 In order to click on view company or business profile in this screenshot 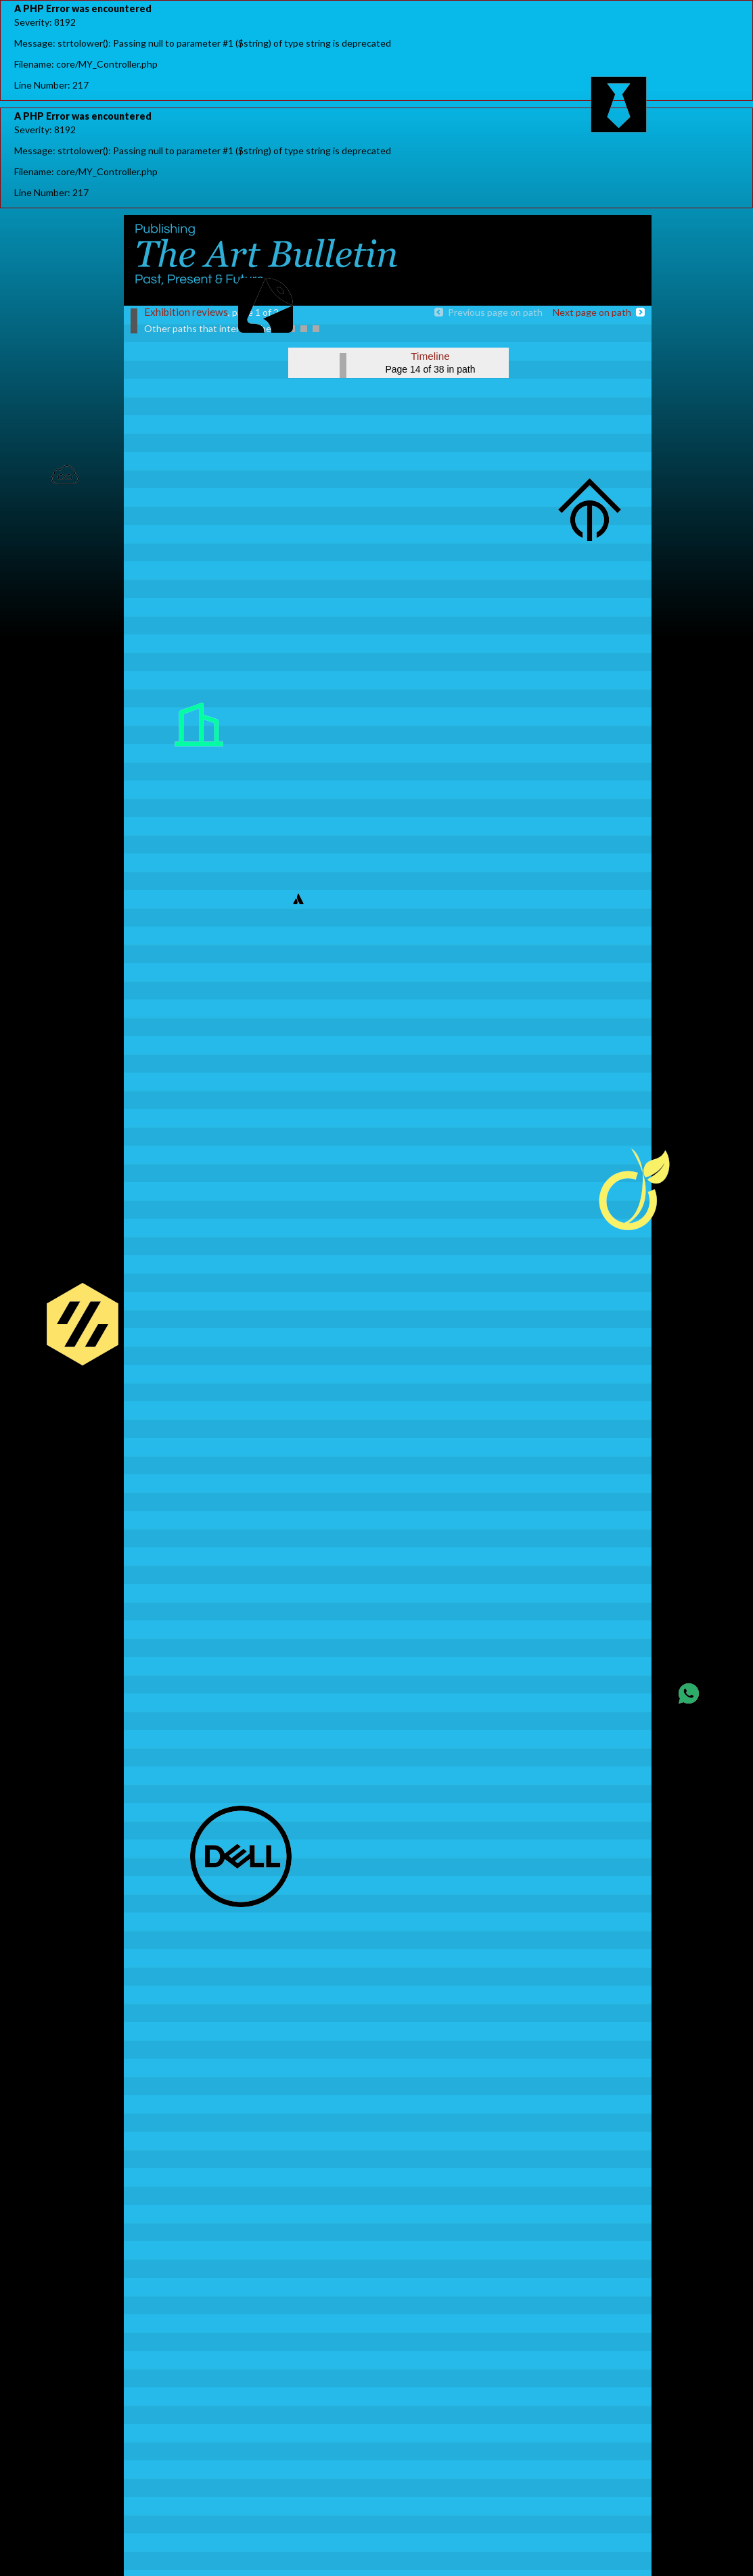, I will do `click(199, 726)`.